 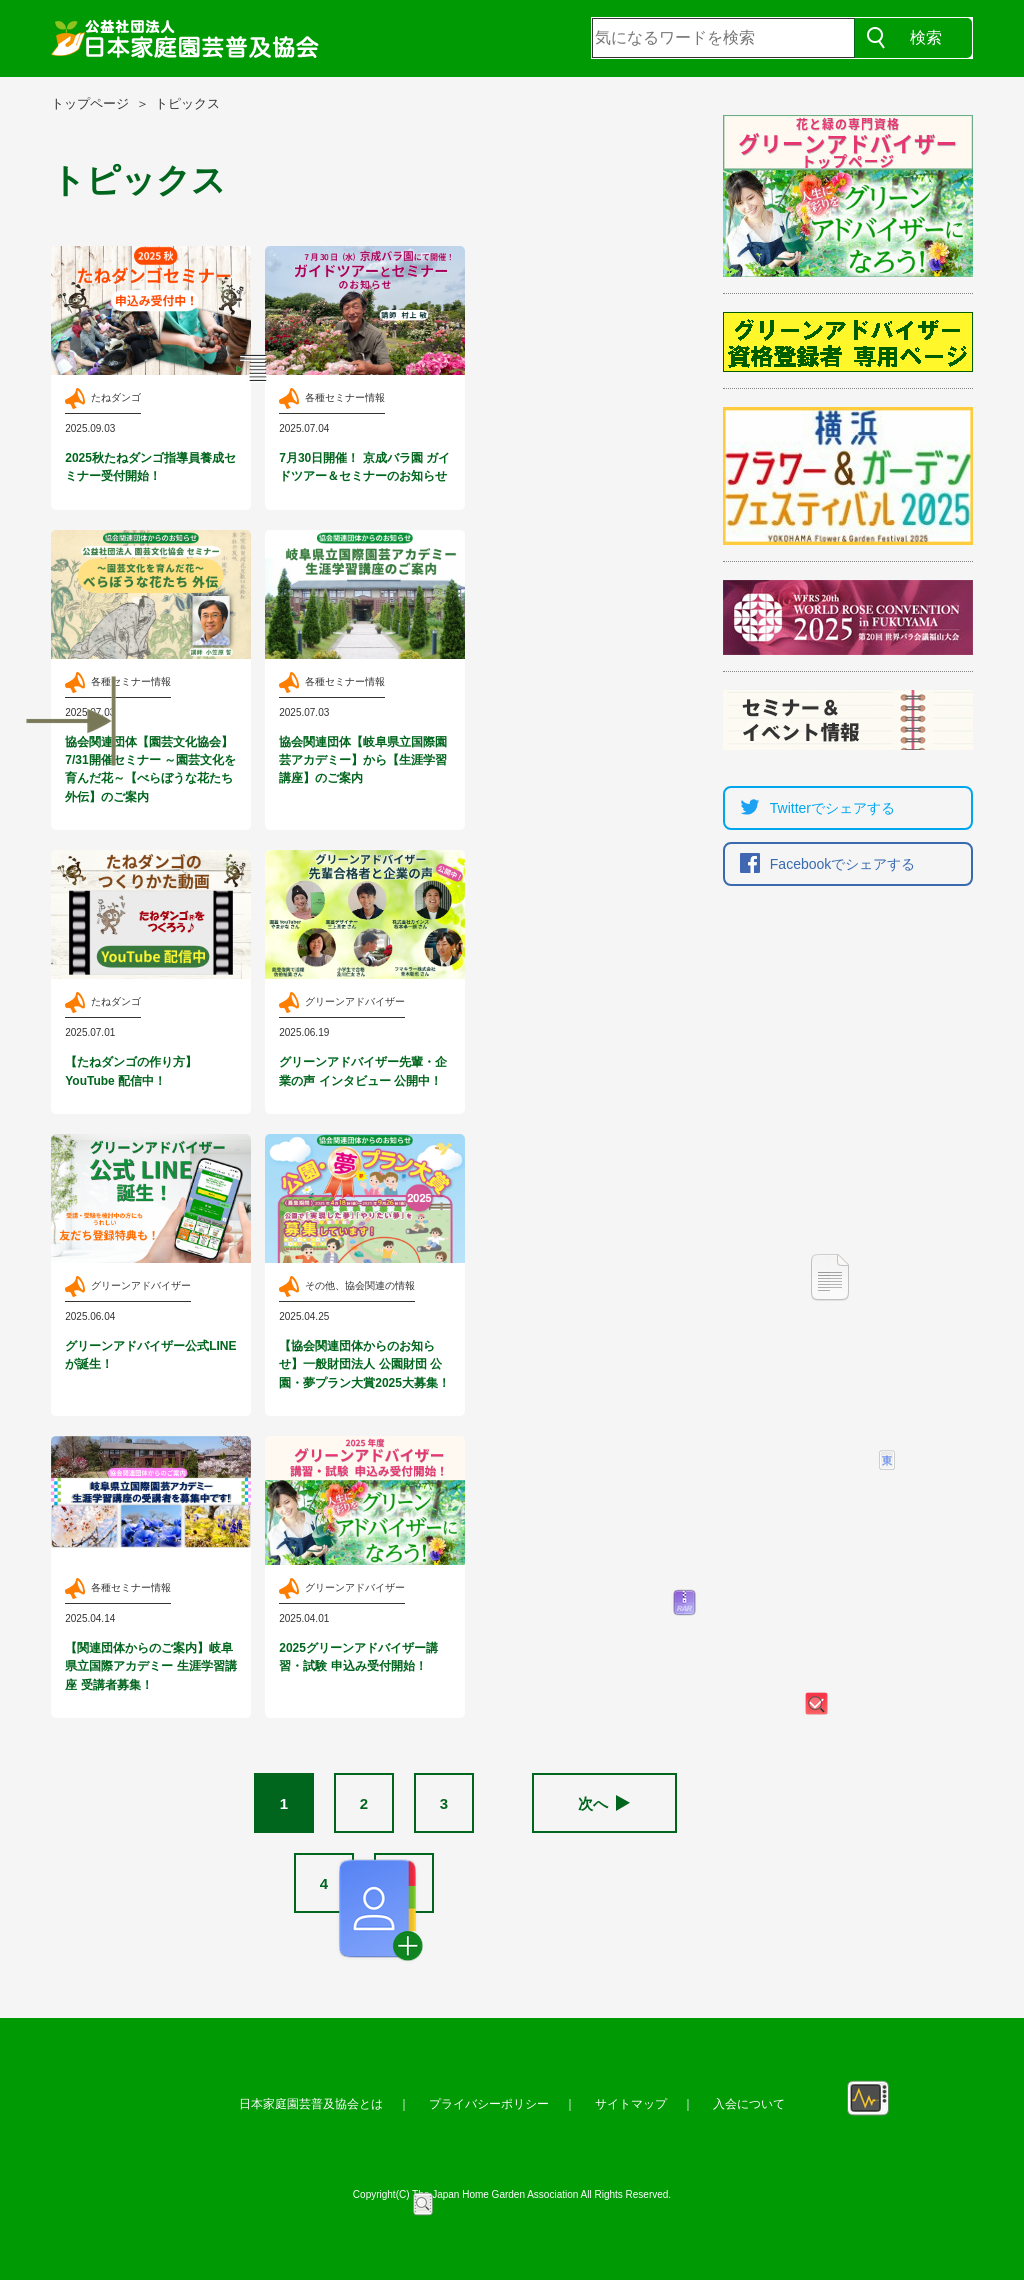 What do you see at coordinates (423, 2204) in the screenshot?
I see `open the log viewer application` at bounding box center [423, 2204].